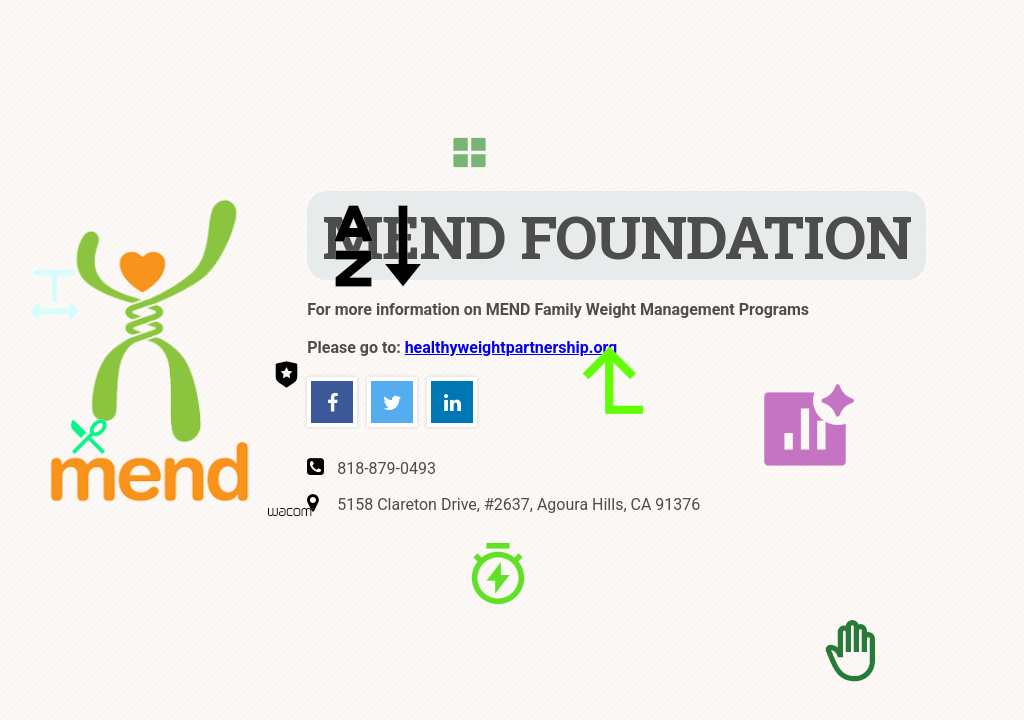 The width and height of the screenshot is (1024, 720). I want to click on browse nearby restaurants, so click(88, 435).